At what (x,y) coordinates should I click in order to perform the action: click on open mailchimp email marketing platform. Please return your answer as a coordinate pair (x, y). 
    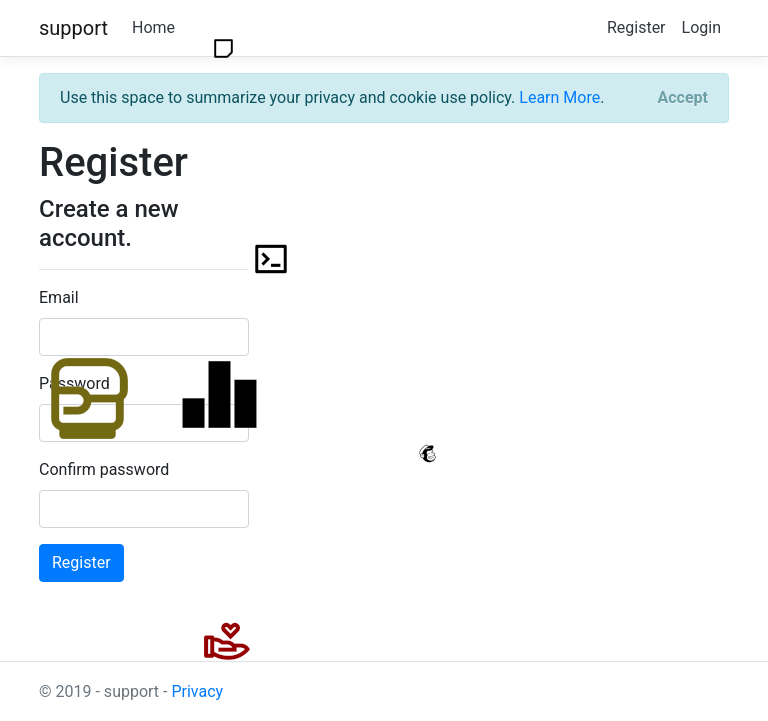
    Looking at the image, I should click on (427, 453).